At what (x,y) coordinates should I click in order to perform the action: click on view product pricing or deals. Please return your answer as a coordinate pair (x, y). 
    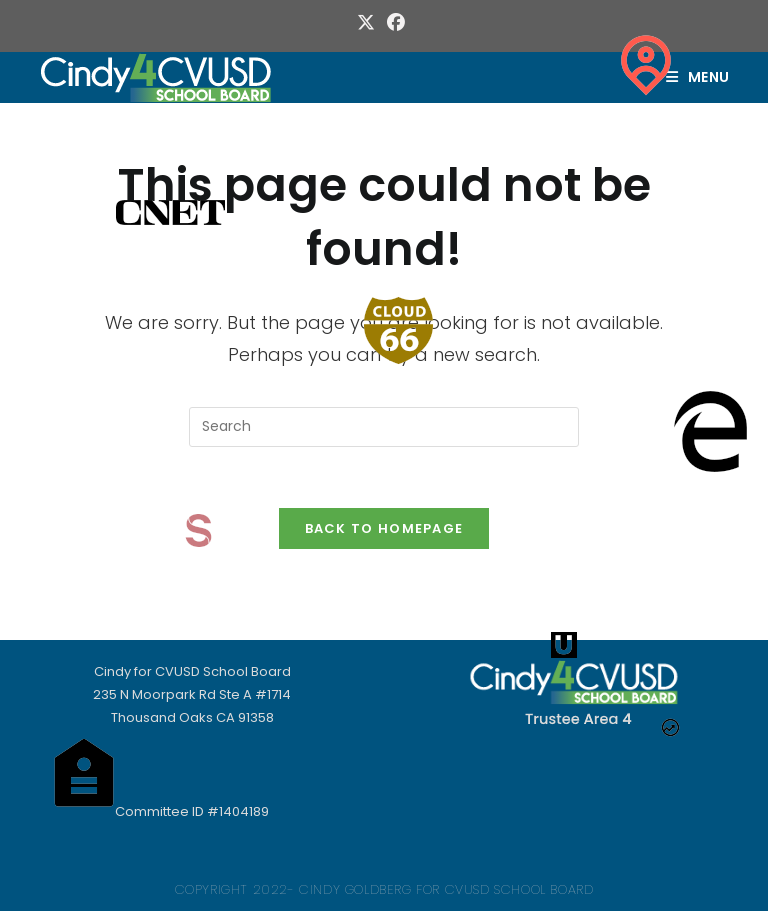
    Looking at the image, I should click on (84, 774).